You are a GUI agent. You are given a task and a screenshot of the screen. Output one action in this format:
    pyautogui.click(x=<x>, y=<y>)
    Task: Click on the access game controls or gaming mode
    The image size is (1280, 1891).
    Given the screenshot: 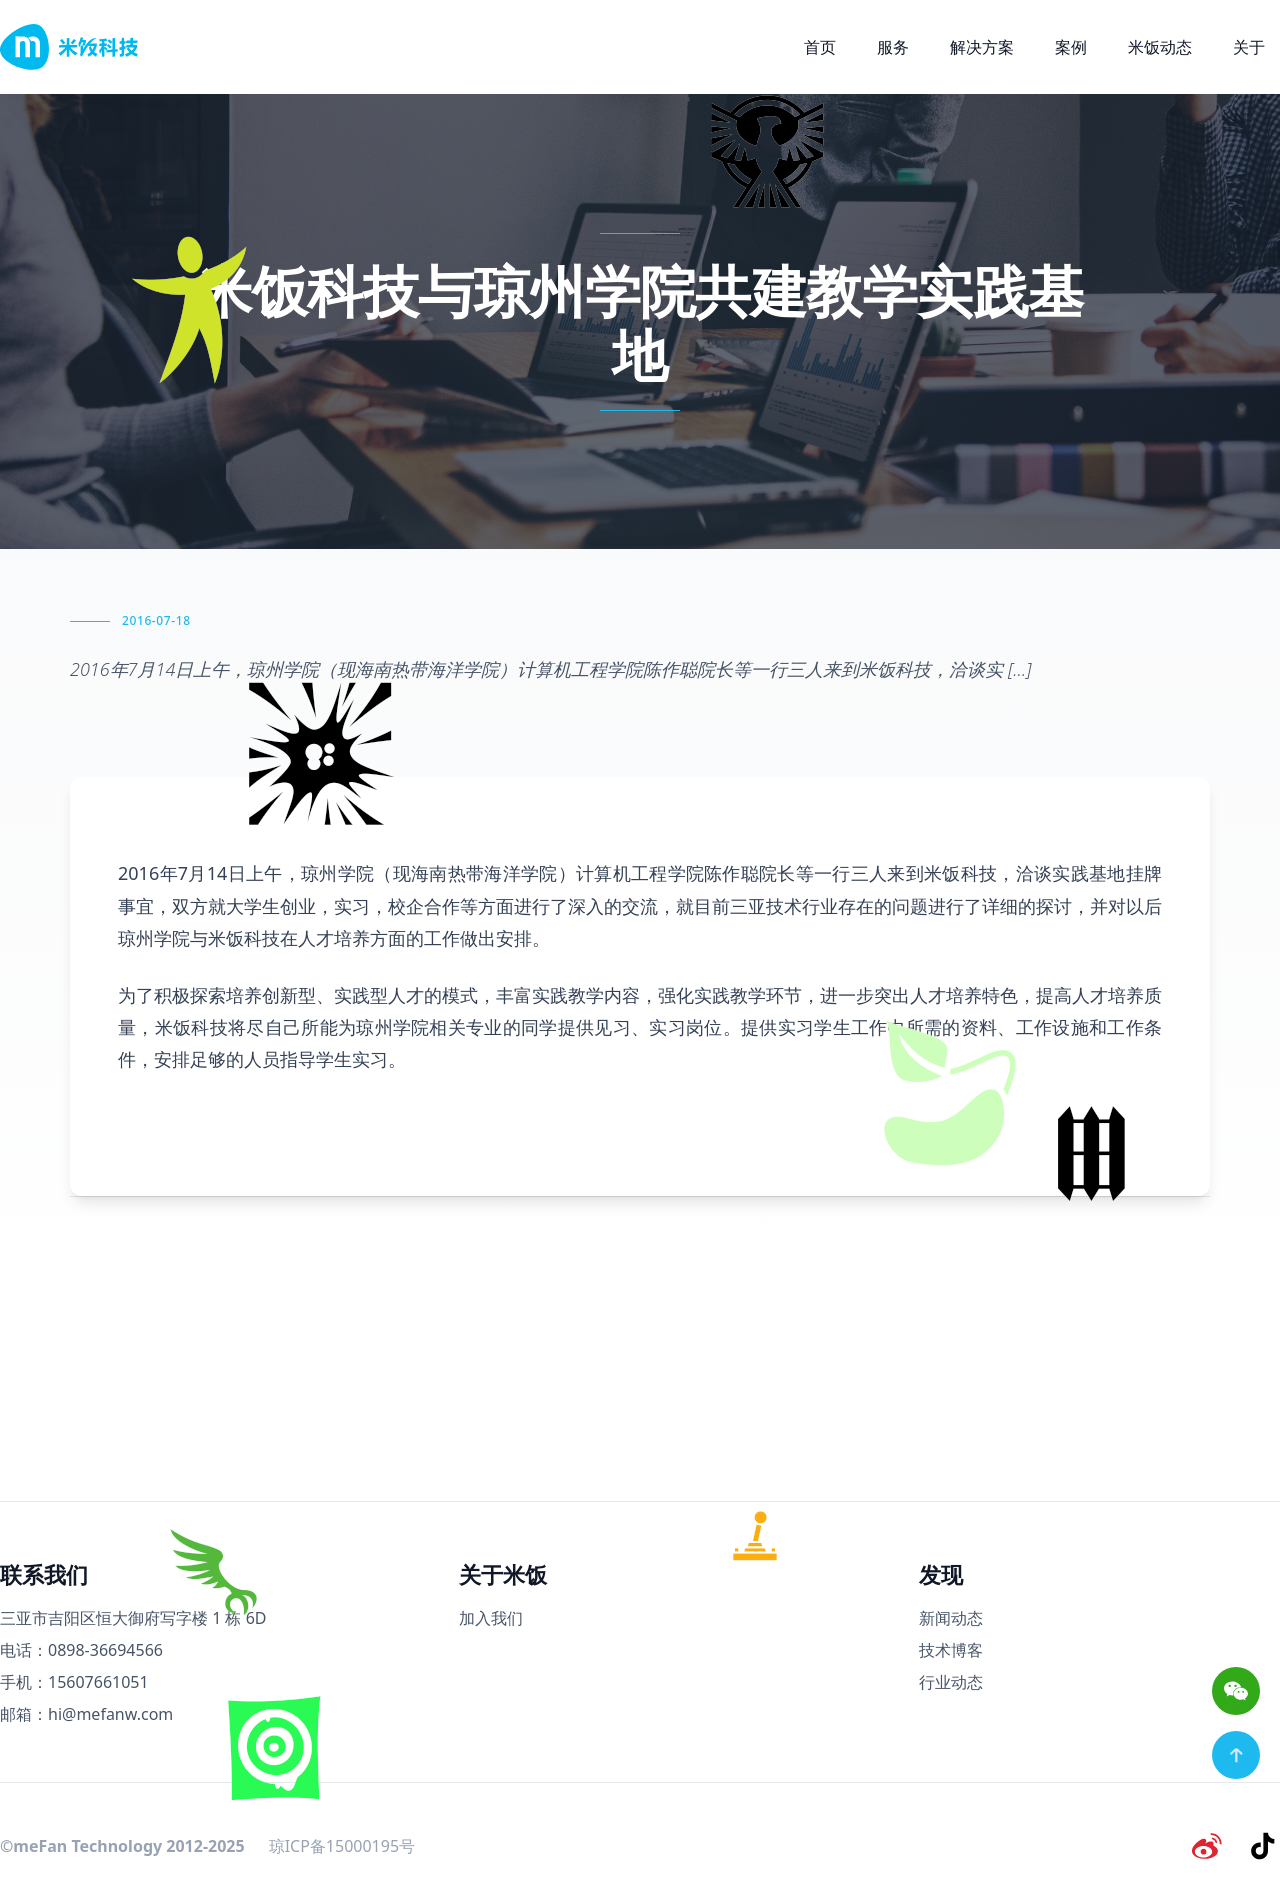 What is the action you would take?
    pyautogui.click(x=755, y=1535)
    